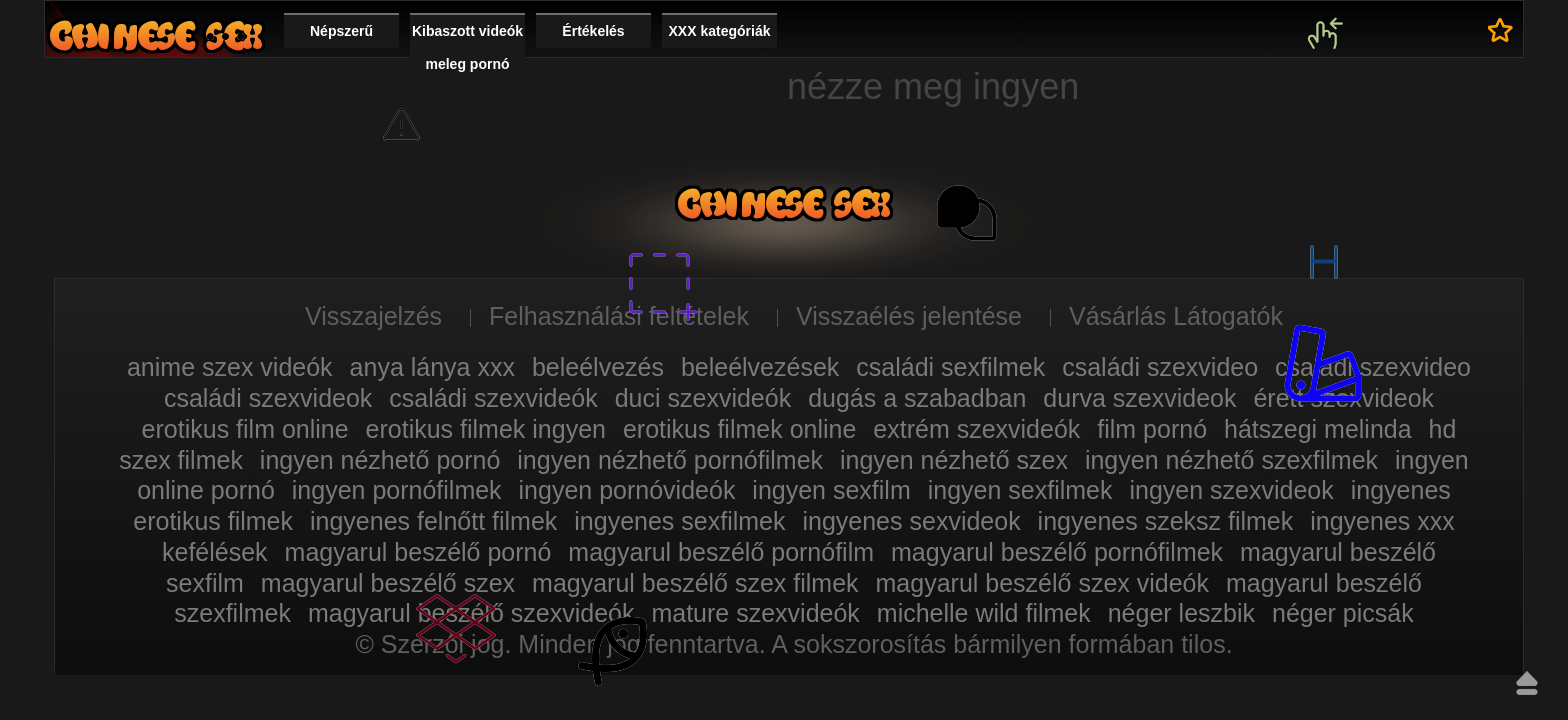 The image size is (1568, 720). I want to click on indicates seafood or fish-related content, so click(615, 649).